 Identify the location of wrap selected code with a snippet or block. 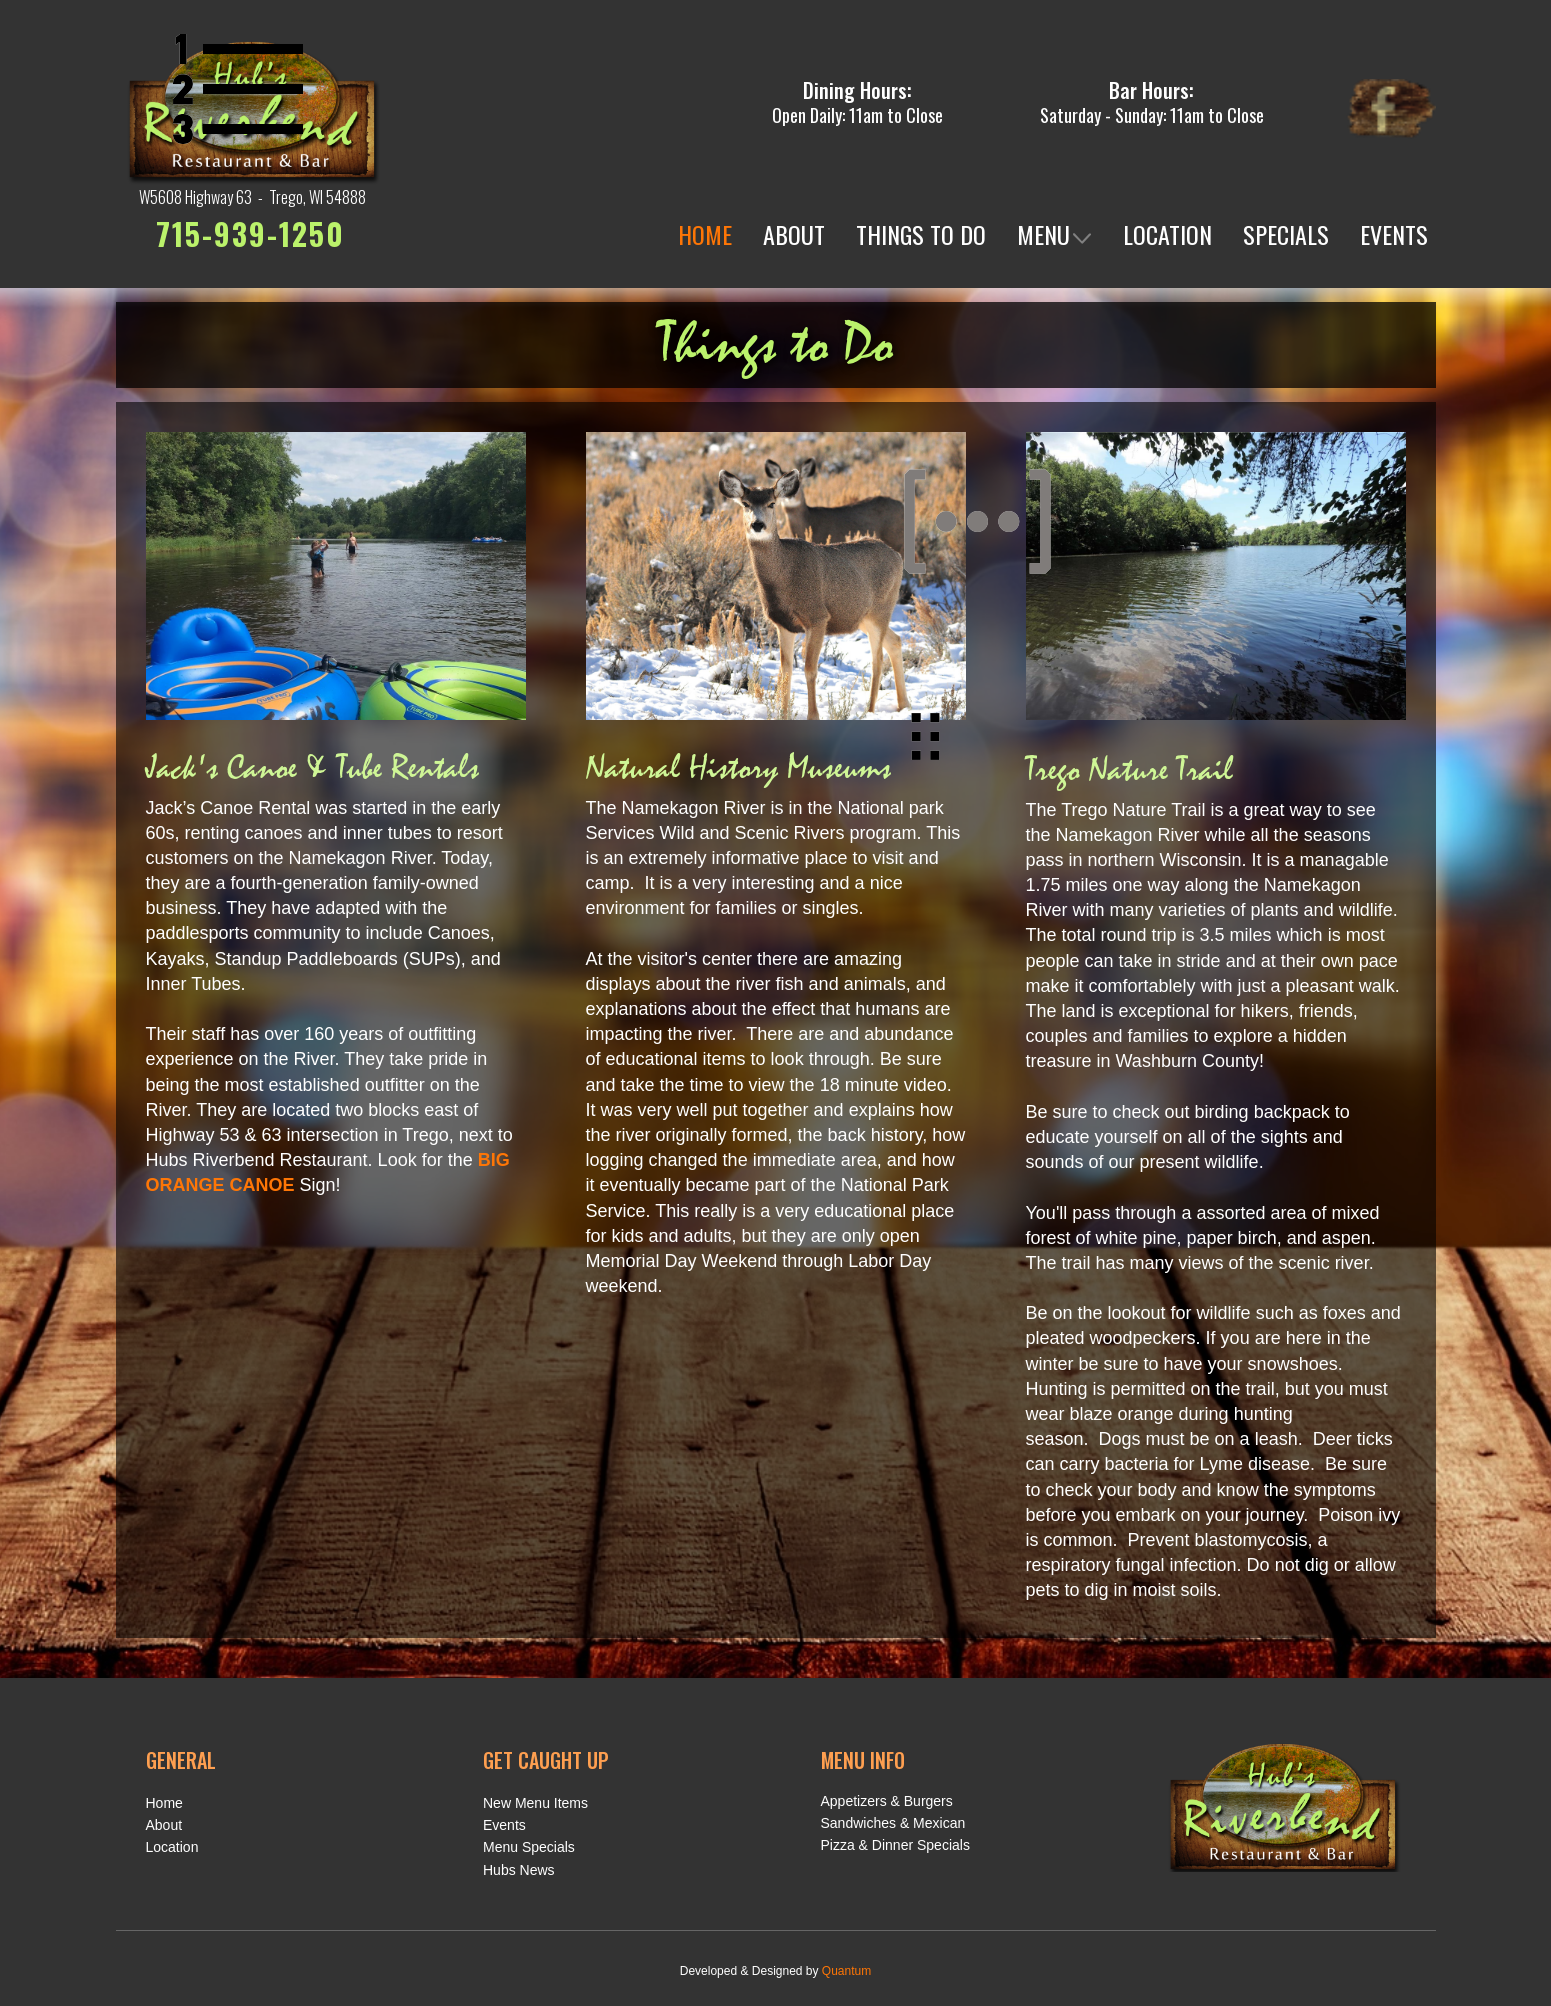
(977, 521).